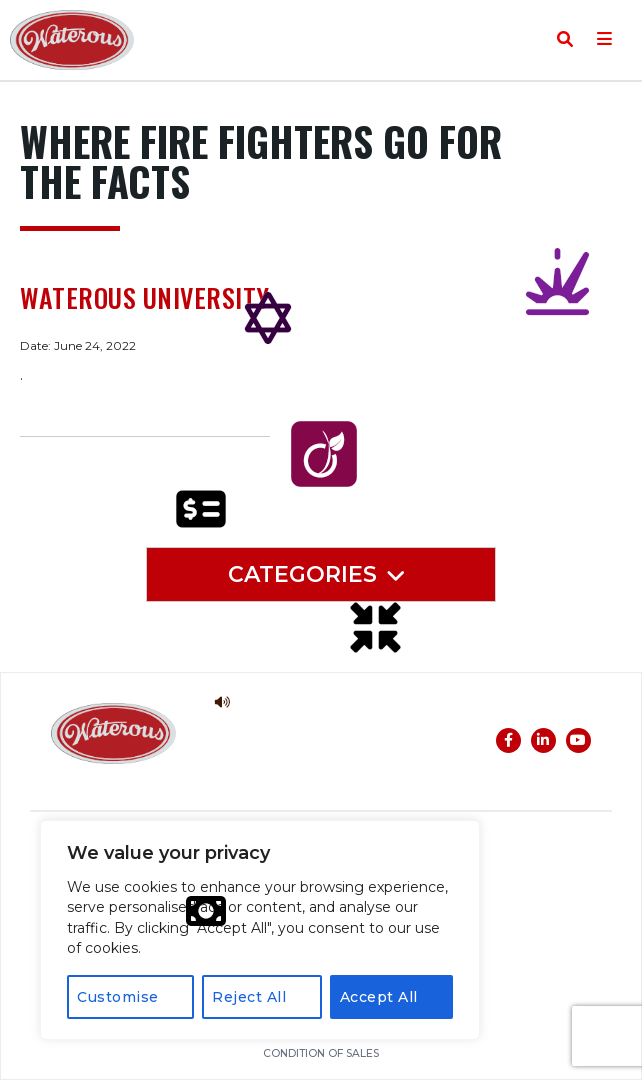 The height and width of the screenshot is (1080, 642). What do you see at coordinates (222, 702) in the screenshot?
I see `increase audio volume` at bounding box center [222, 702].